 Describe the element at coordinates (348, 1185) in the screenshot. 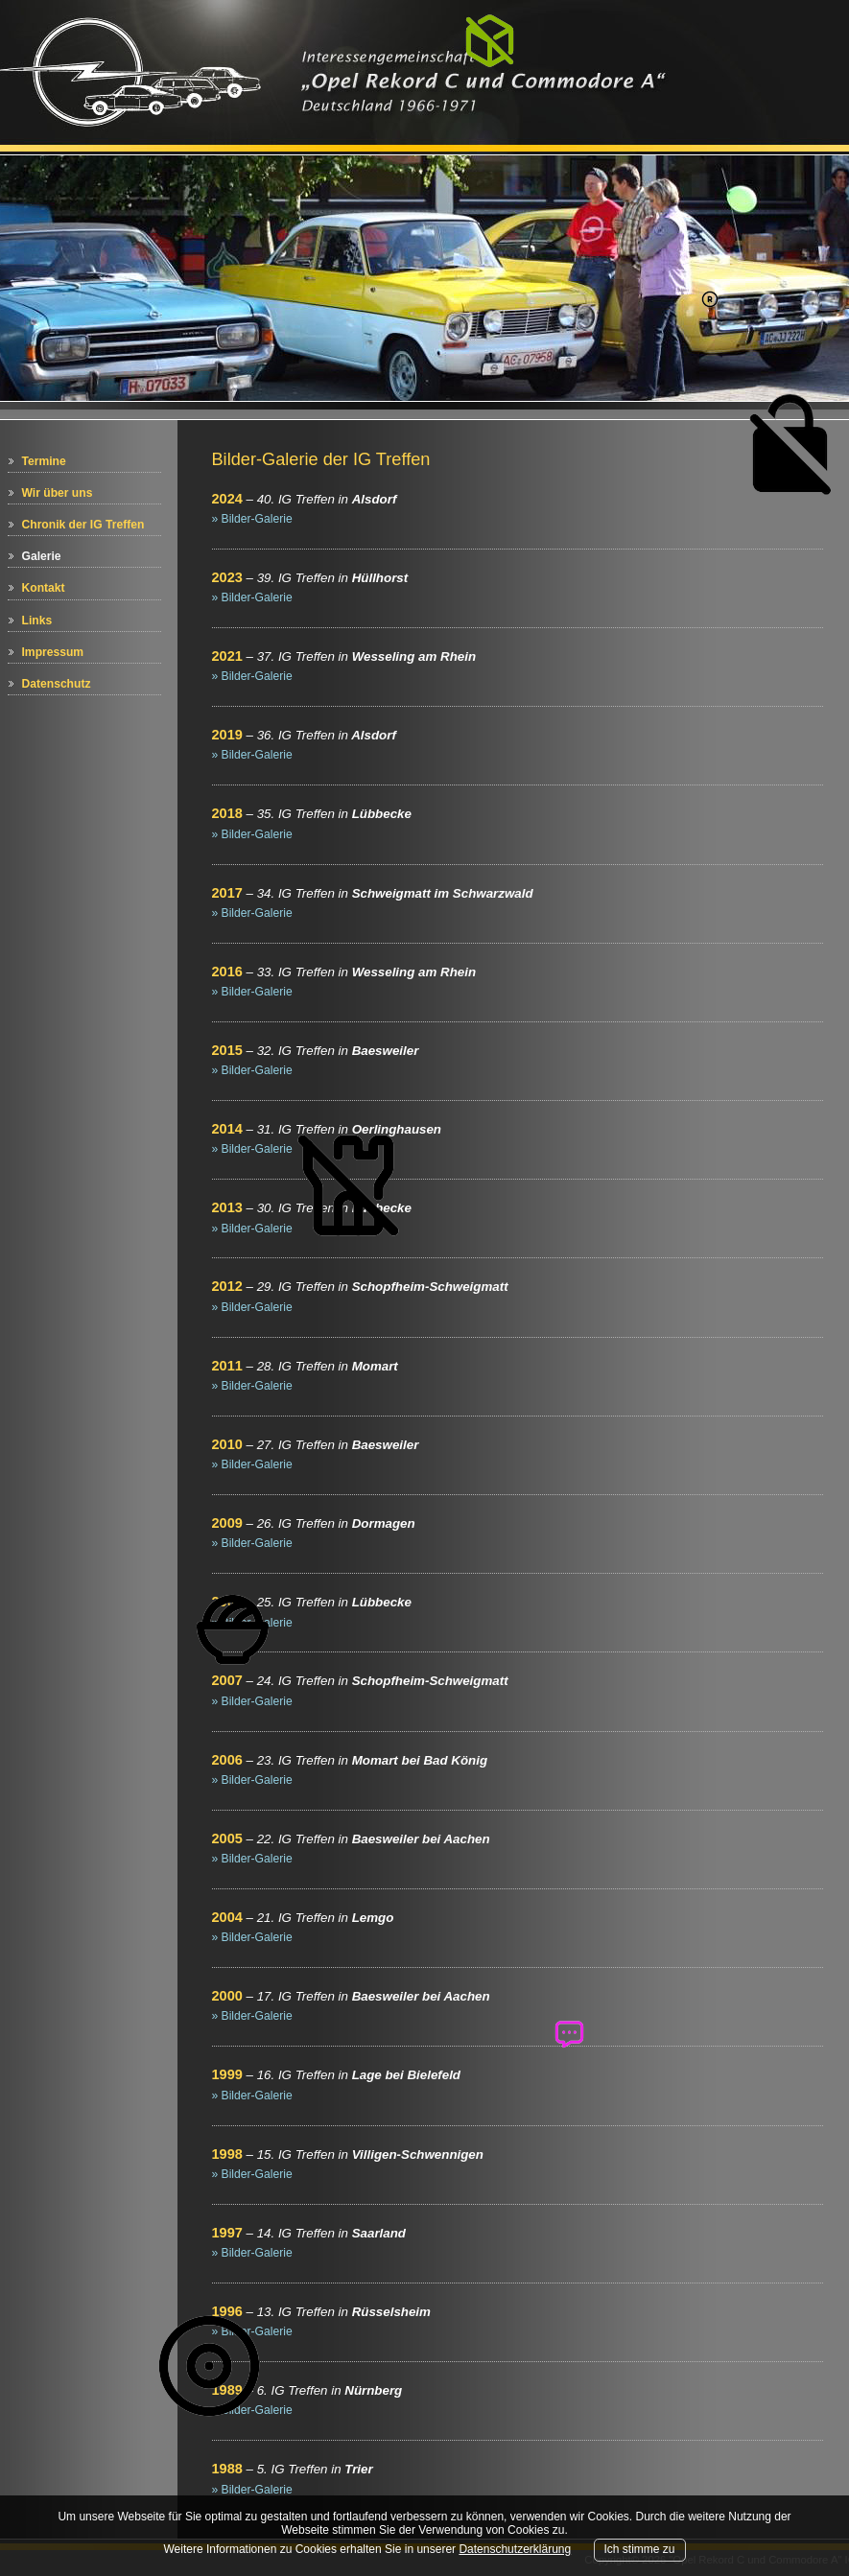

I see `indicates tower or signal is offline` at that location.